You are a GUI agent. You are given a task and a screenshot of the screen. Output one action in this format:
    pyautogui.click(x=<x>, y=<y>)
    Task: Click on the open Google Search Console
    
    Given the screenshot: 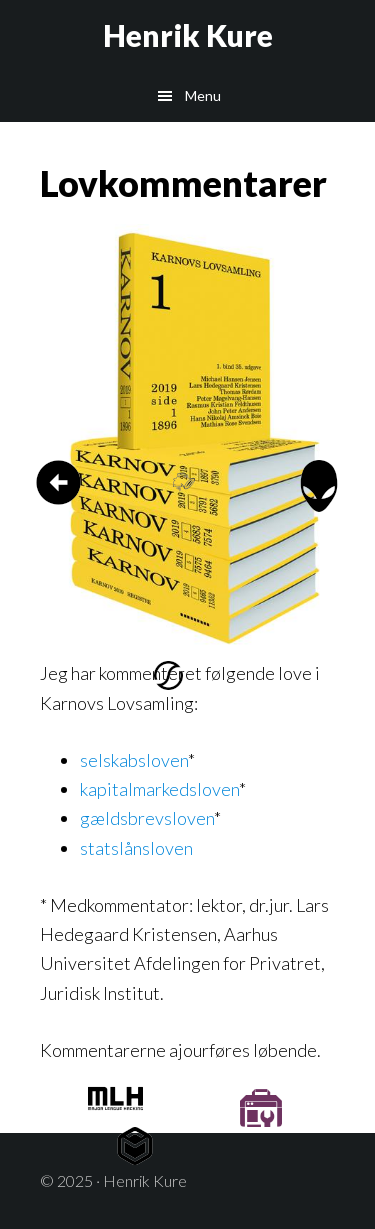 What is the action you would take?
    pyautogui.click(x=261, y=1108)
    